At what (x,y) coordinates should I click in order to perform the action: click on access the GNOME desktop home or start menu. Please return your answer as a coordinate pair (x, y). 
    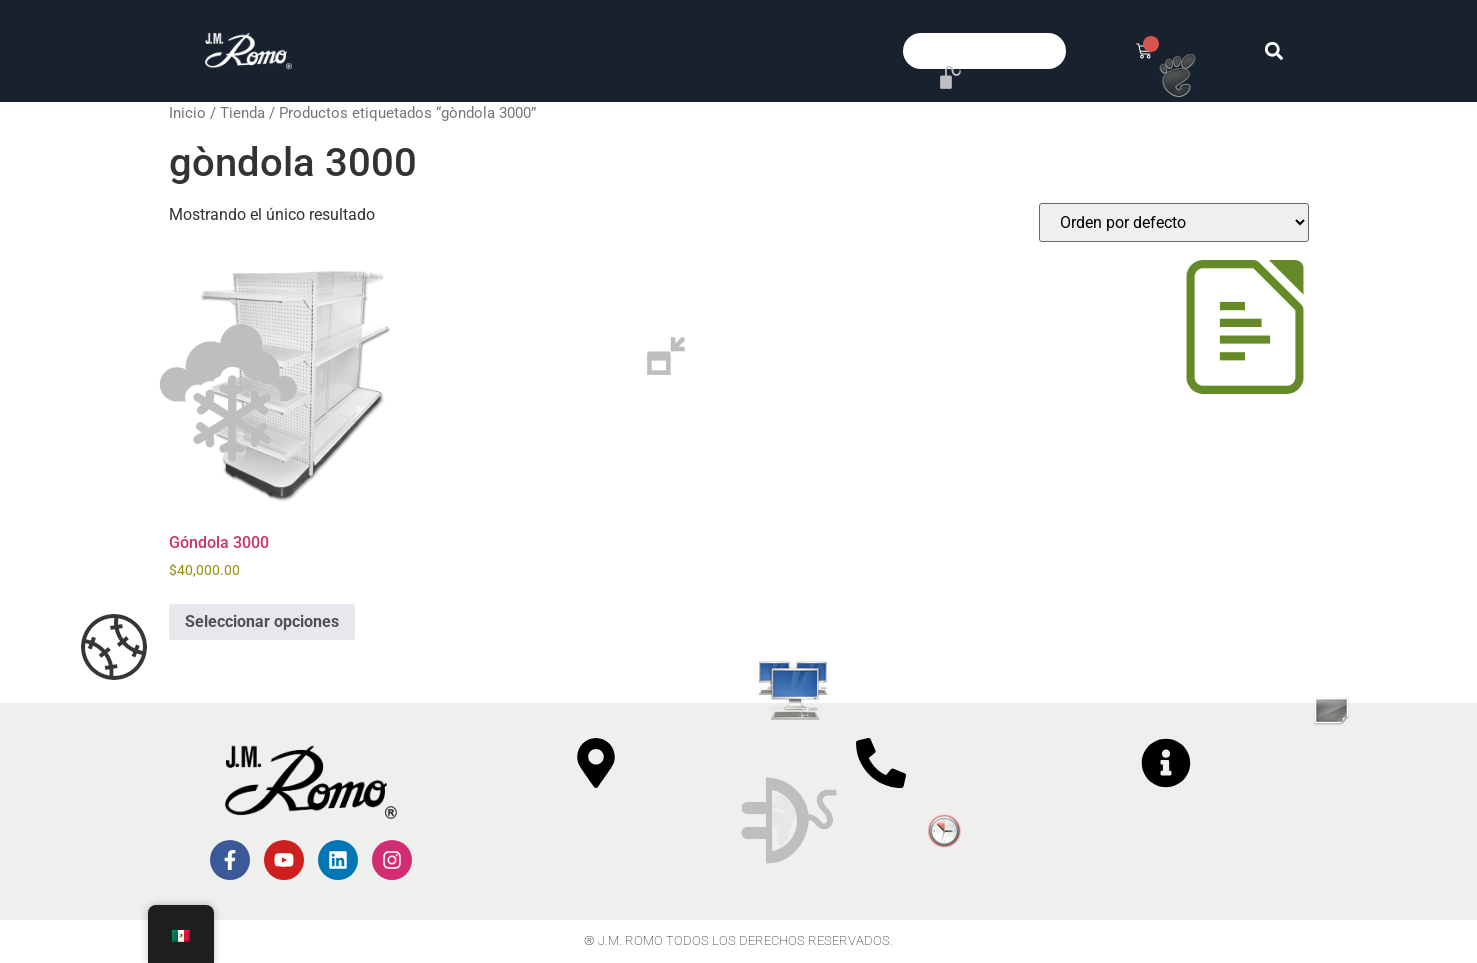
    Looking at the image, I should click on (1177, 75).